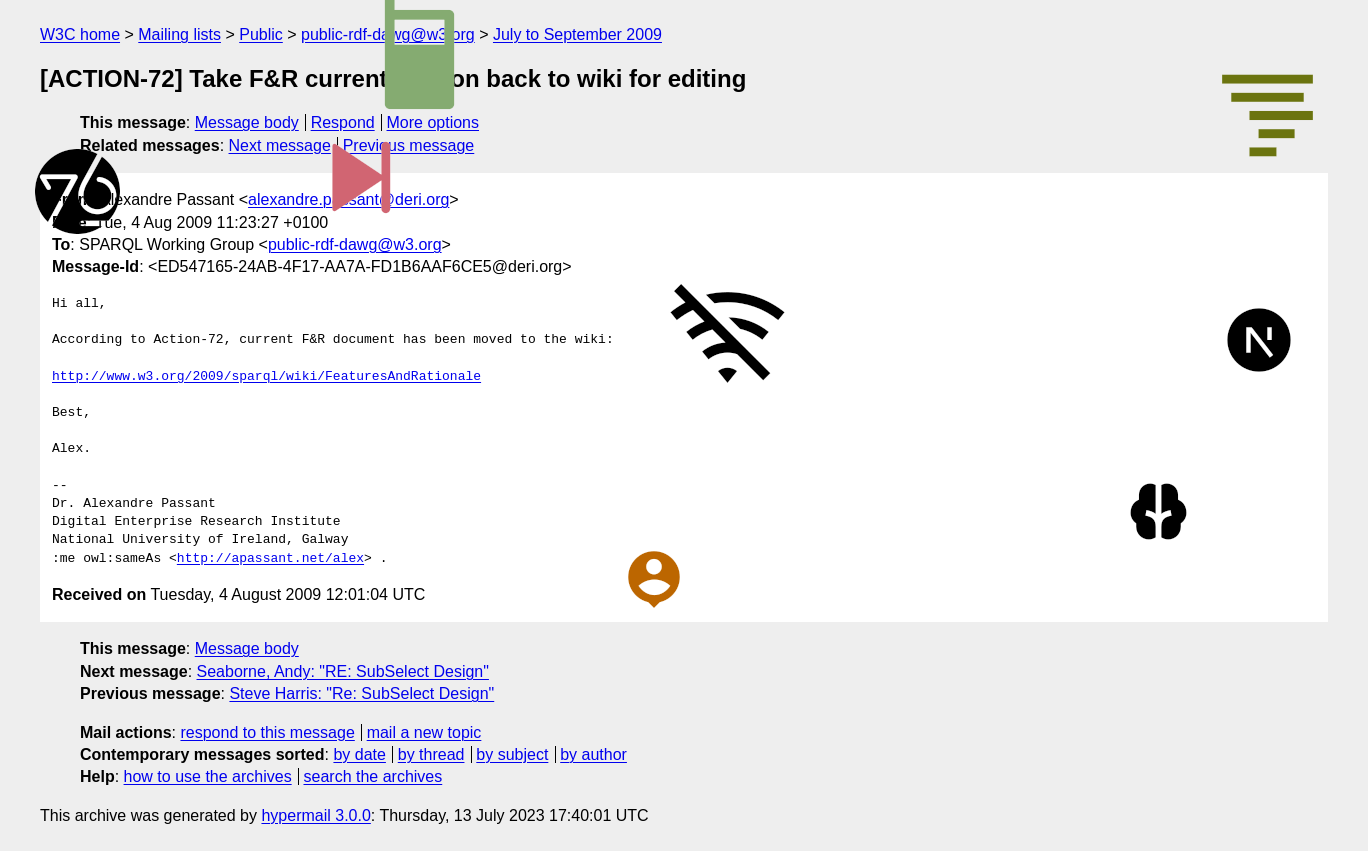 This screenshot has height=851, width=1368. I want to click on Next.js framework logo, so click(1259, 340).